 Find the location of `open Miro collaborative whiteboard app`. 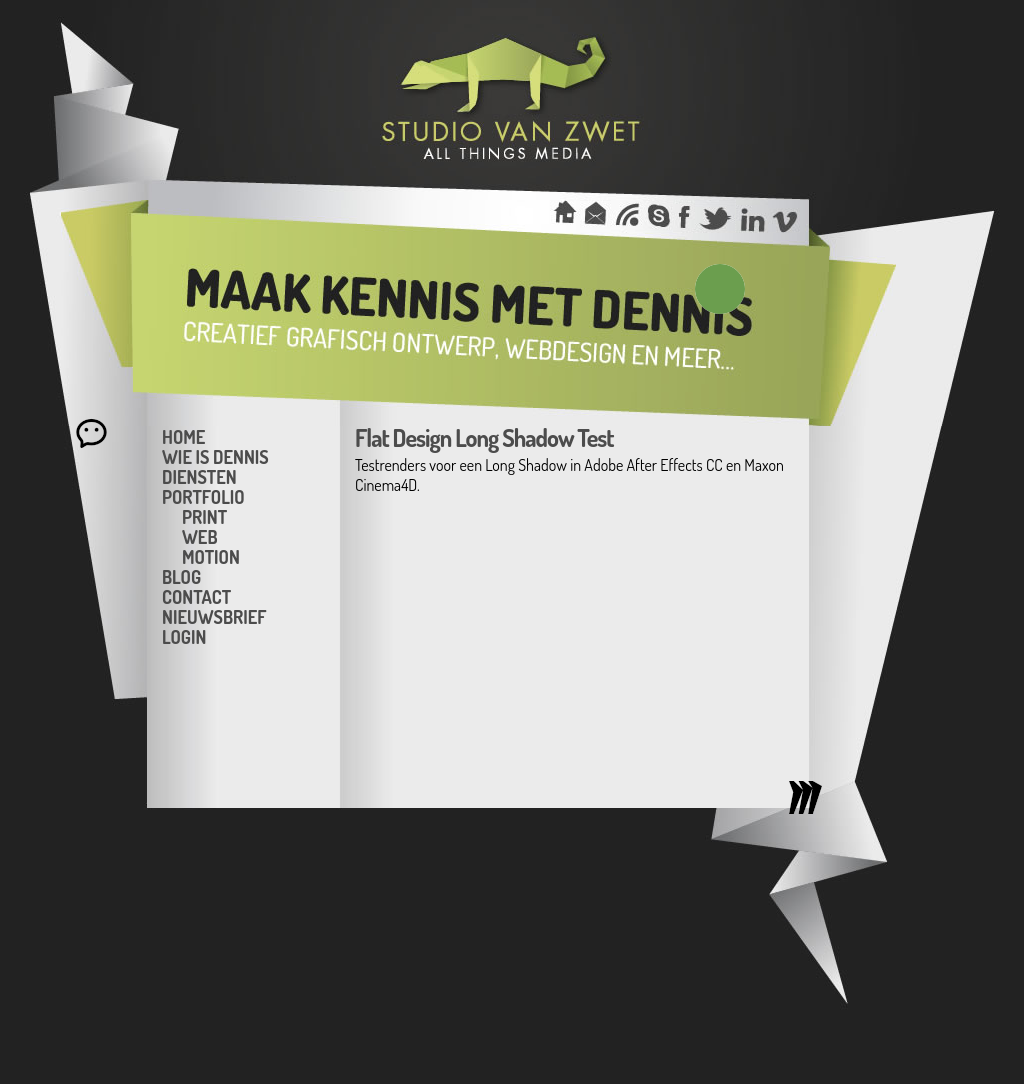

open Miro collaborative whiteboard app is located at coordinates (805, 797).